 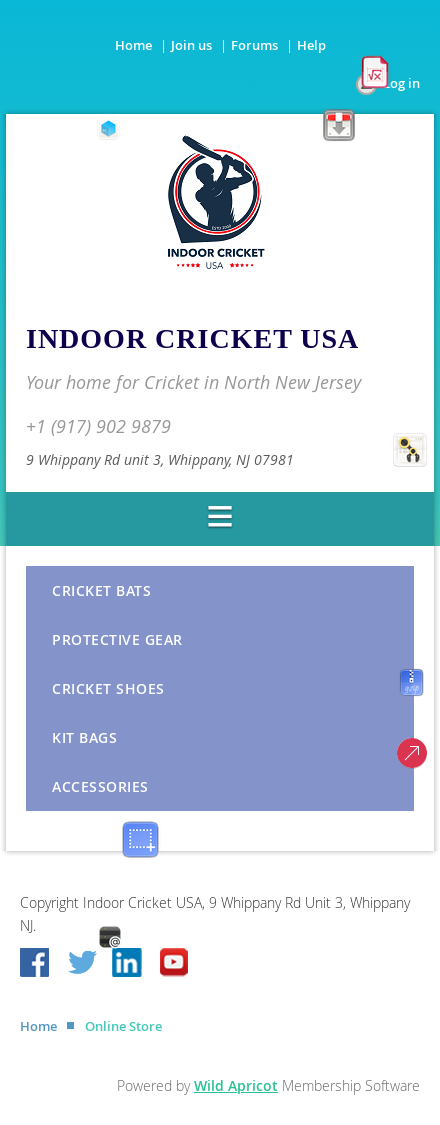 I want to click on take a screenshot, so click(x=140, y=839).